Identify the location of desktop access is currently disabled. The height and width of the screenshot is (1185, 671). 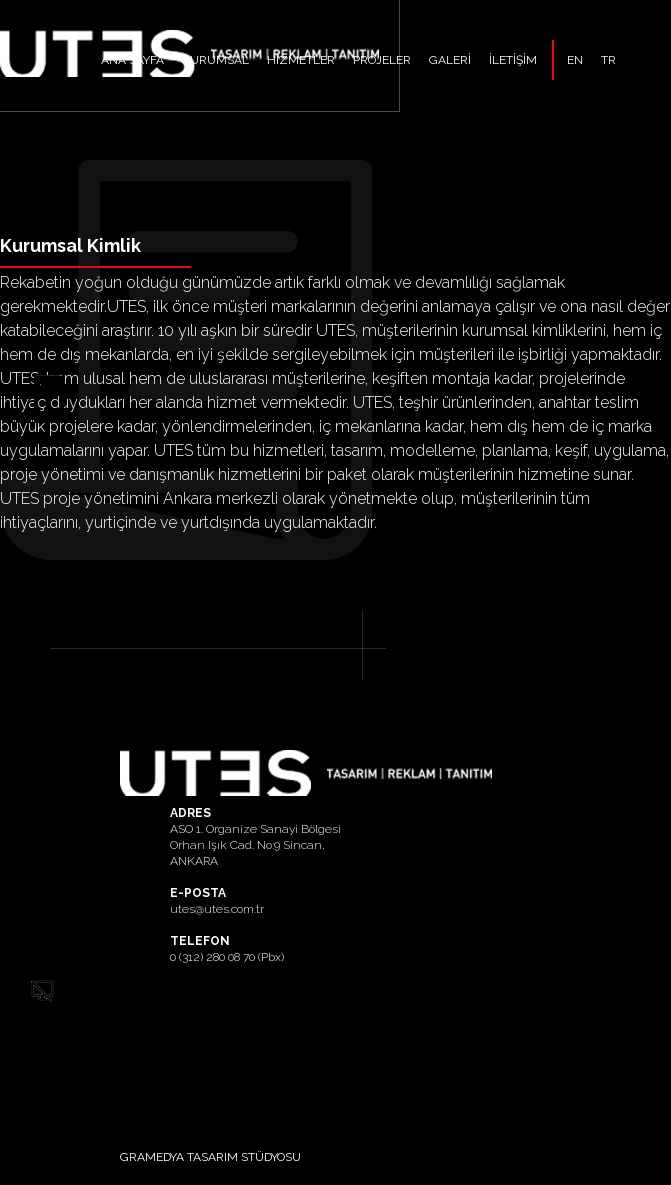
(42, 990).